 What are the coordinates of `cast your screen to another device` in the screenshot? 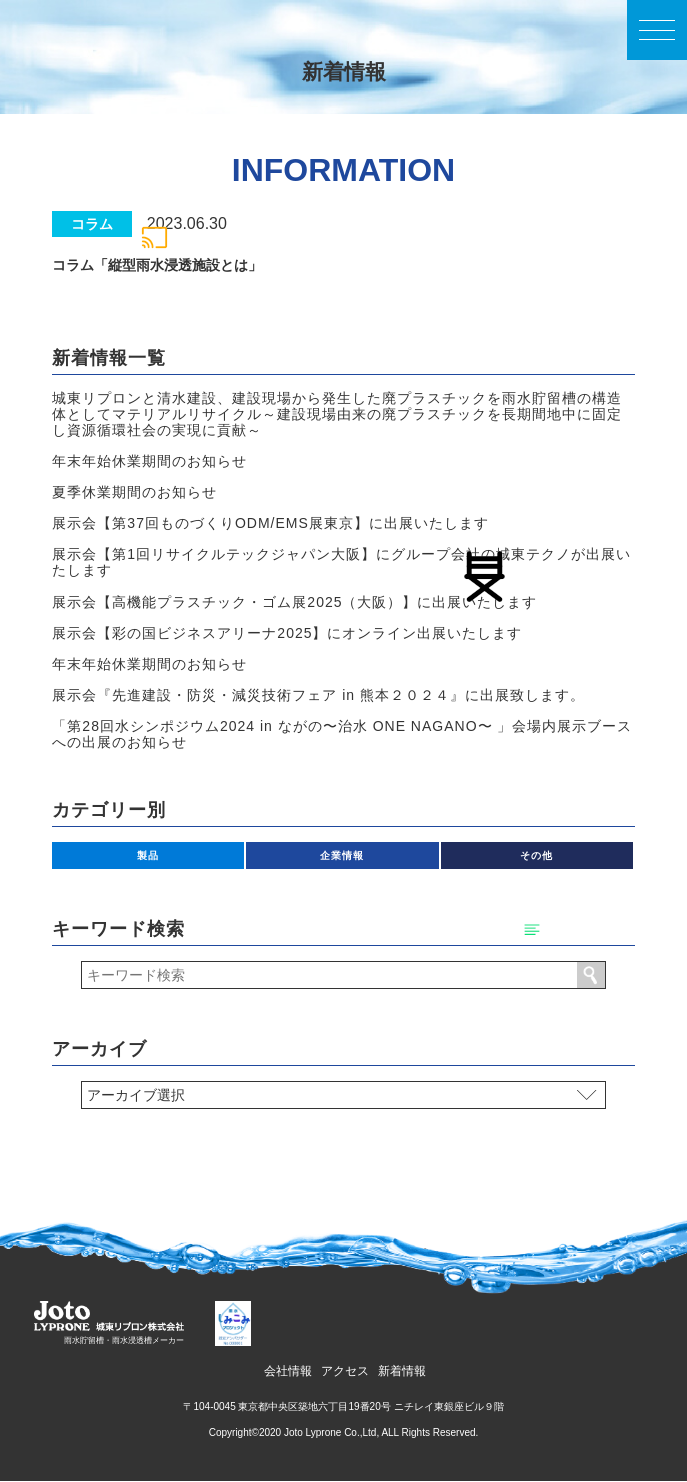 It's located at (154, 237).